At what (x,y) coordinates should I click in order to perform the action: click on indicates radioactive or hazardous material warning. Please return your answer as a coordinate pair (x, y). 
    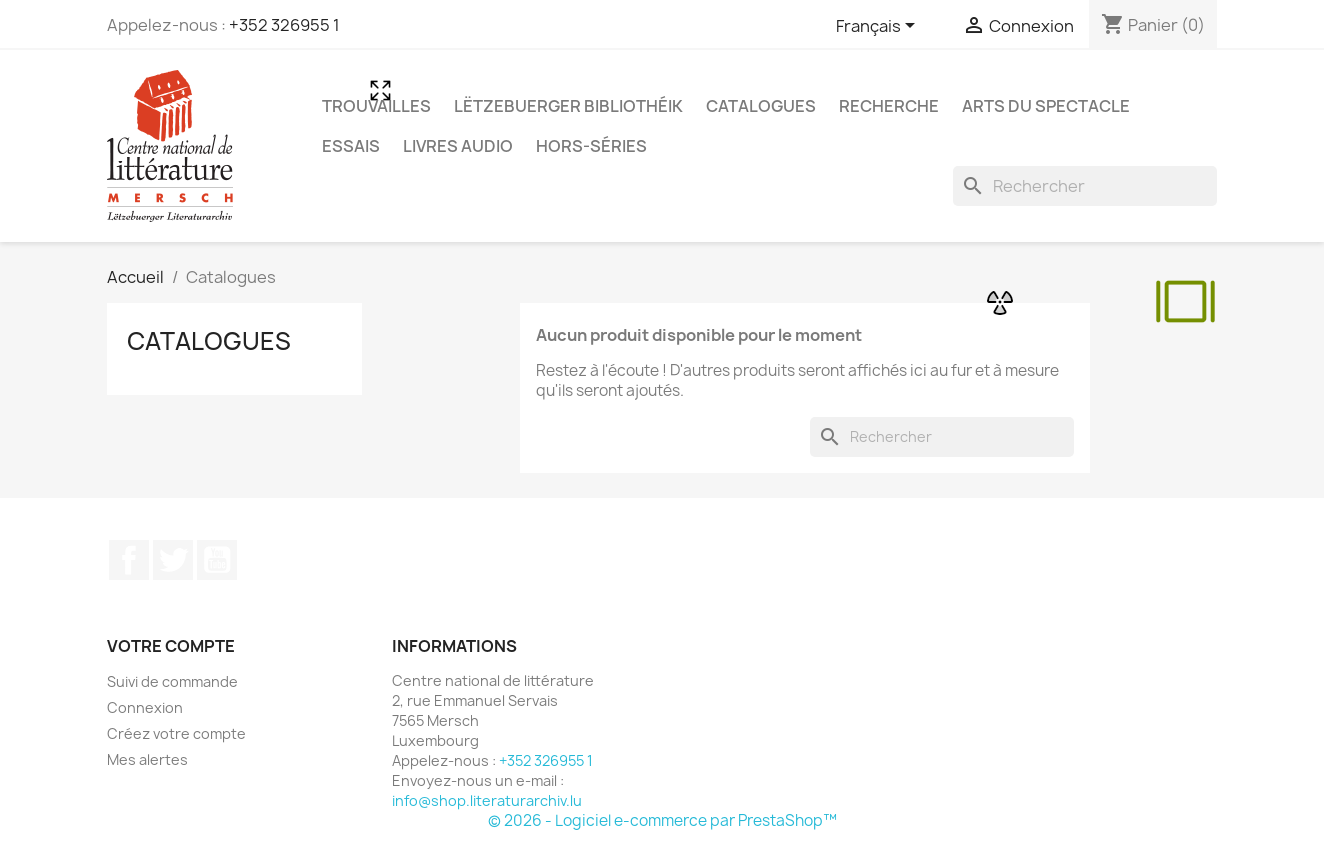
    Looking at the image, I should click on (1000, 302).